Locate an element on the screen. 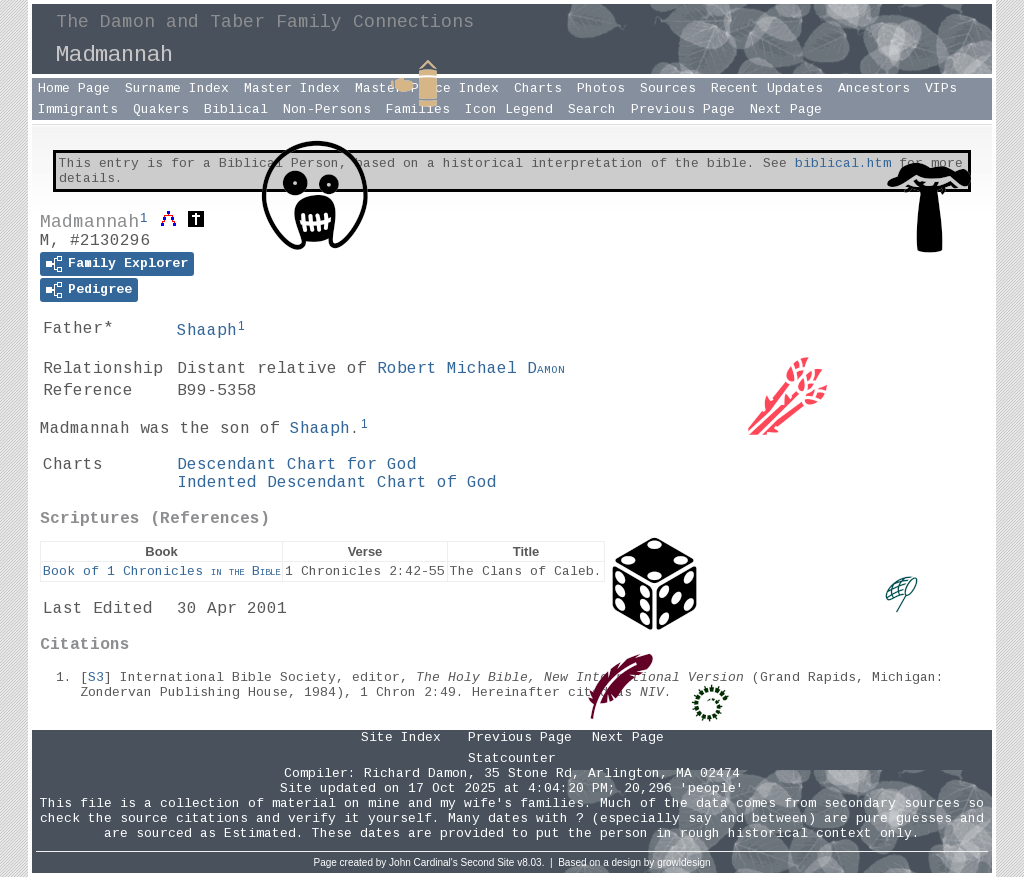 This screenshot has height=877, width=1024. compose a new message or post is located at coordinates (619, 686).